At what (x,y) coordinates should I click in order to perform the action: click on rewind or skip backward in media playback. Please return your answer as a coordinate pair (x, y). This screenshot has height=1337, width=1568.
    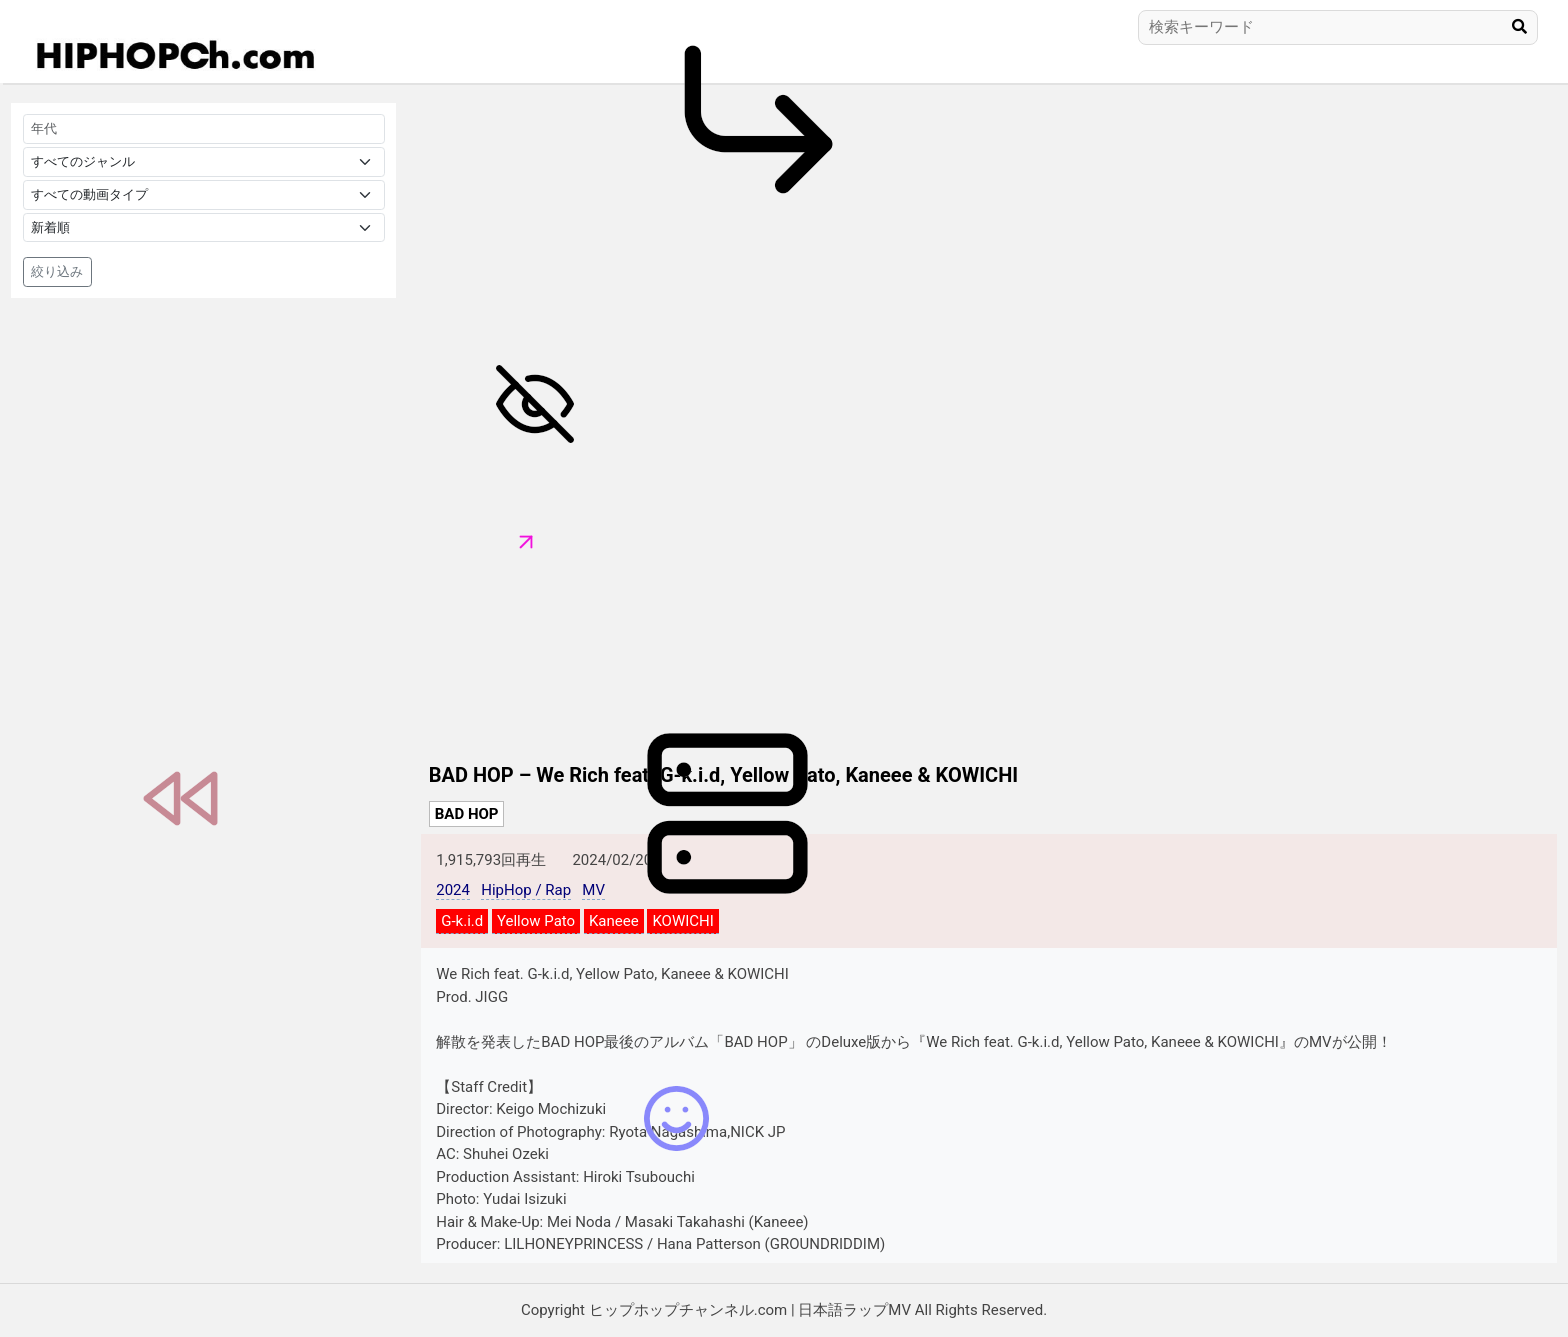
    Looking at the image, I should click on (180, 798).